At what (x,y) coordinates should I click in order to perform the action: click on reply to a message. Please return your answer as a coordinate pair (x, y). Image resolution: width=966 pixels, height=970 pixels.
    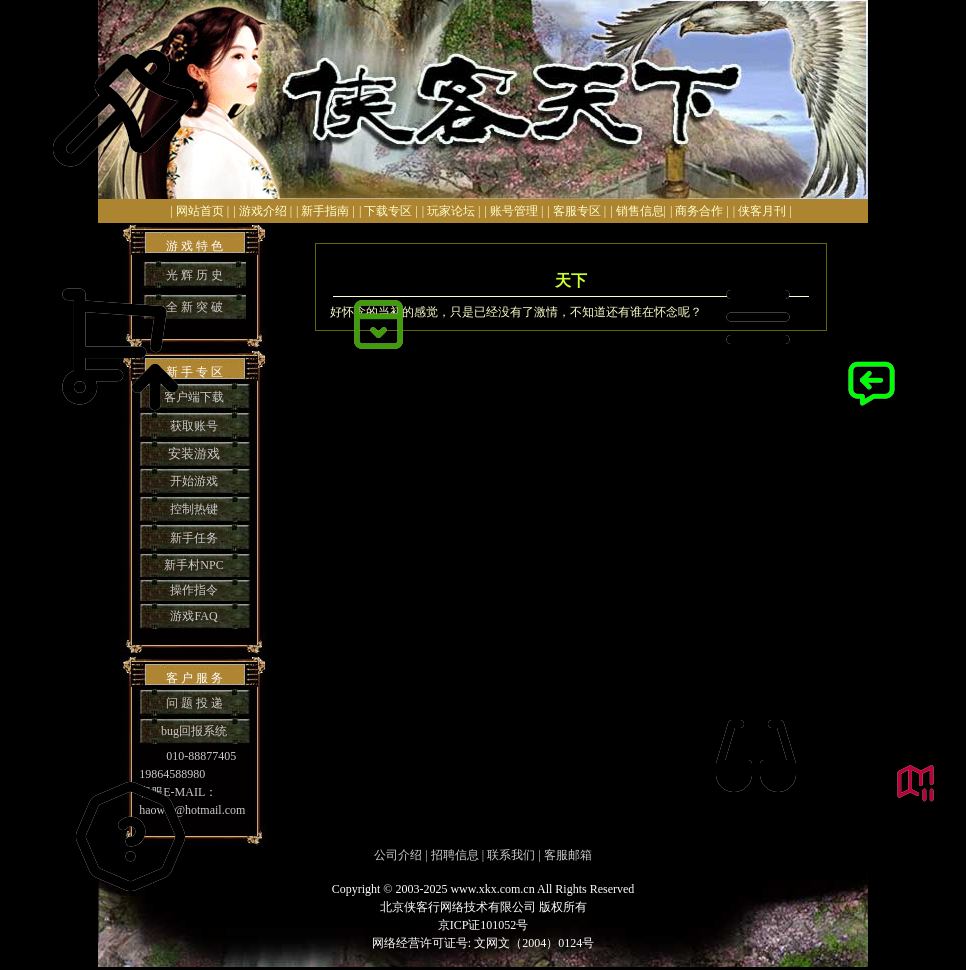
    Looking at the image, I should click on (871, 382).